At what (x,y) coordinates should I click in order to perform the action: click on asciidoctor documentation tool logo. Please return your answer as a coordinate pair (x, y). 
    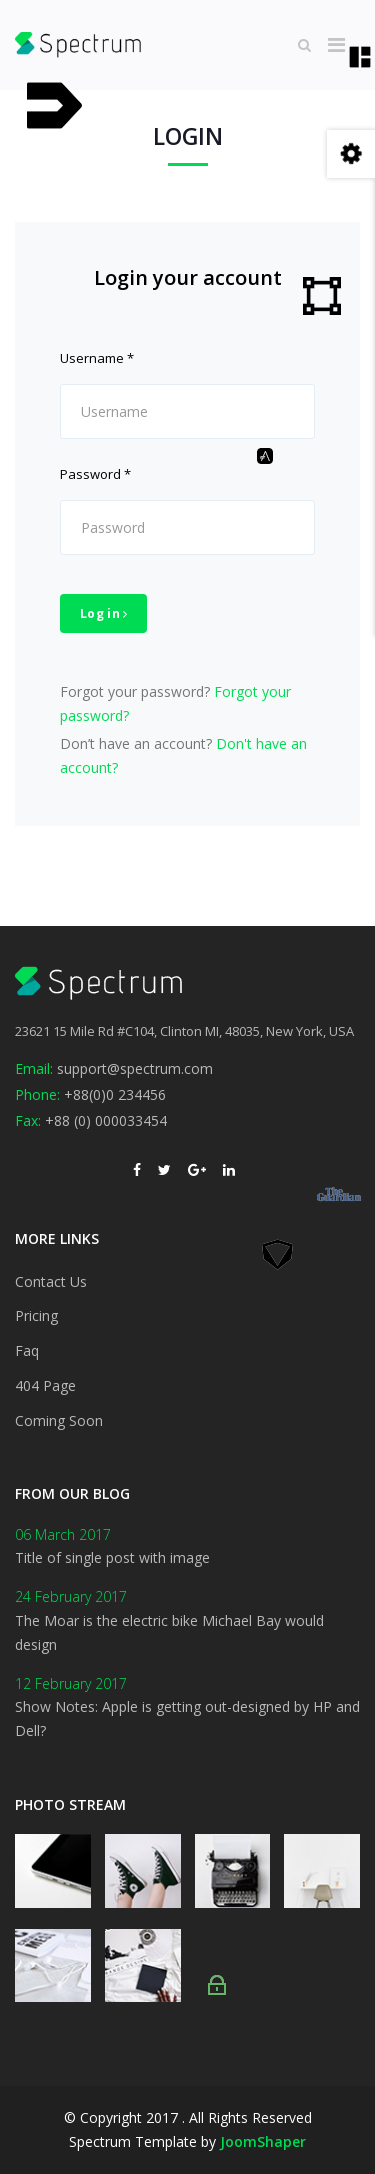
    Looking at the image, I should click on (265, 456).